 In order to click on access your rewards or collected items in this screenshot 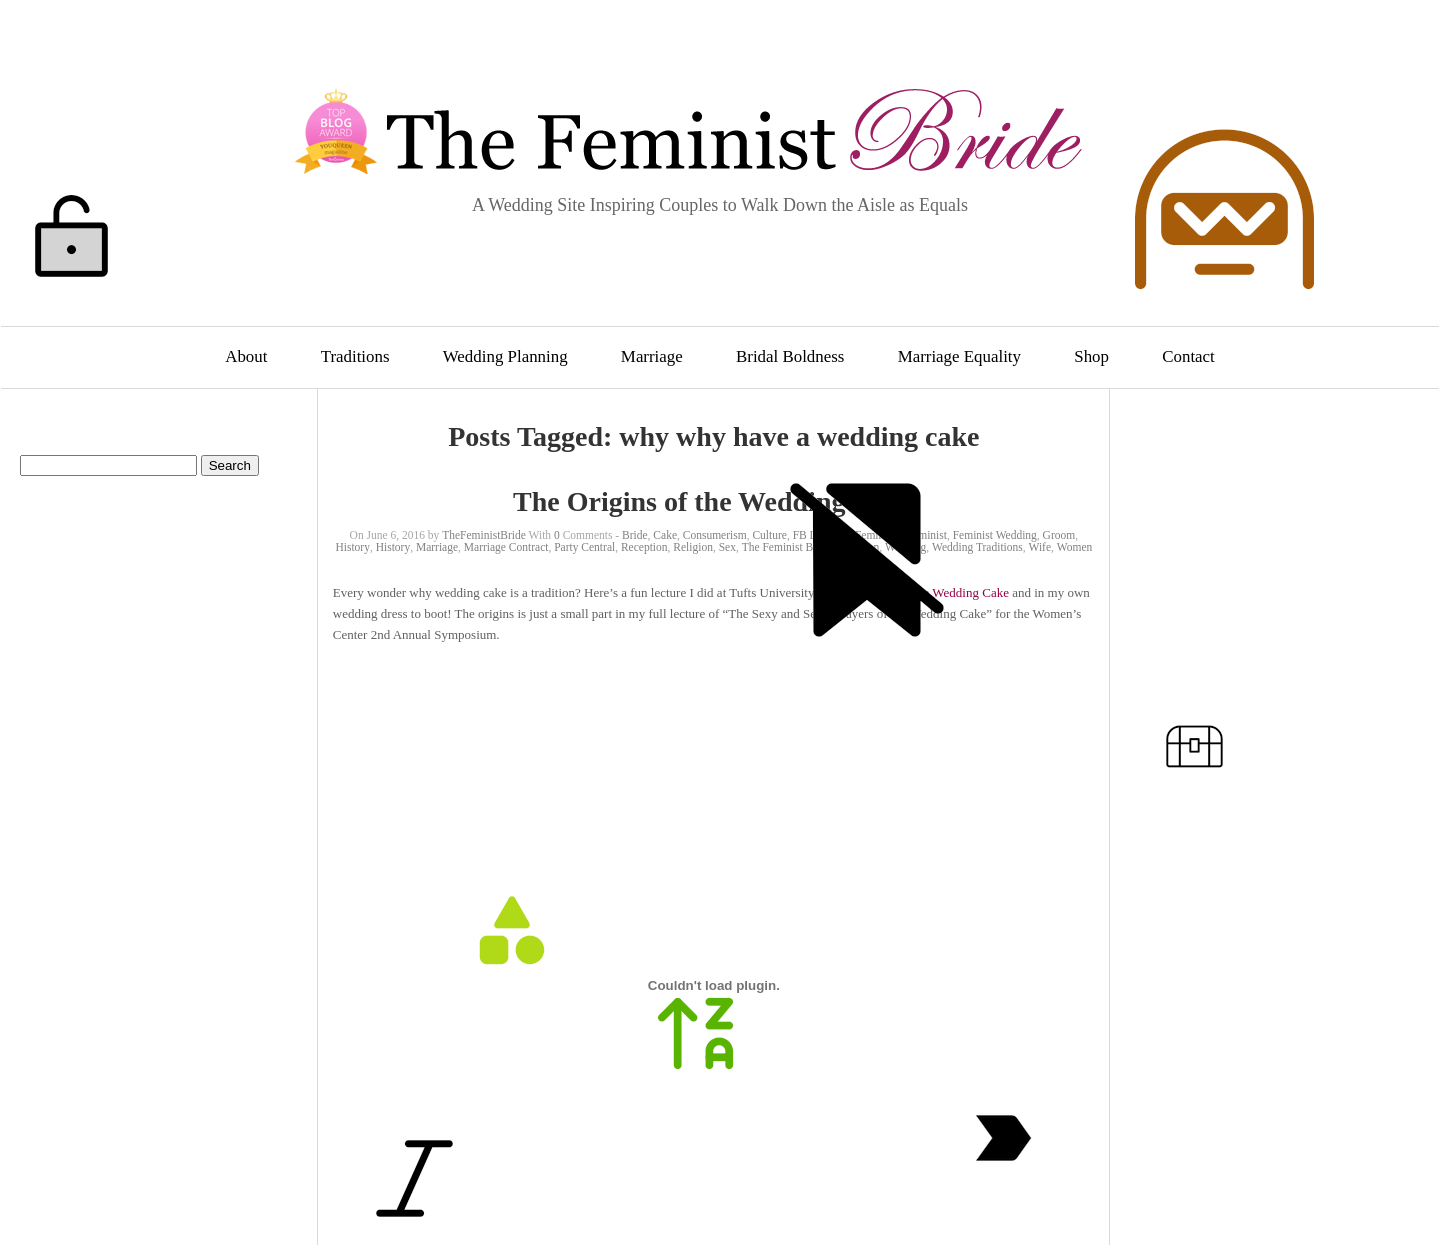, I will do `click(1194, 747)`.